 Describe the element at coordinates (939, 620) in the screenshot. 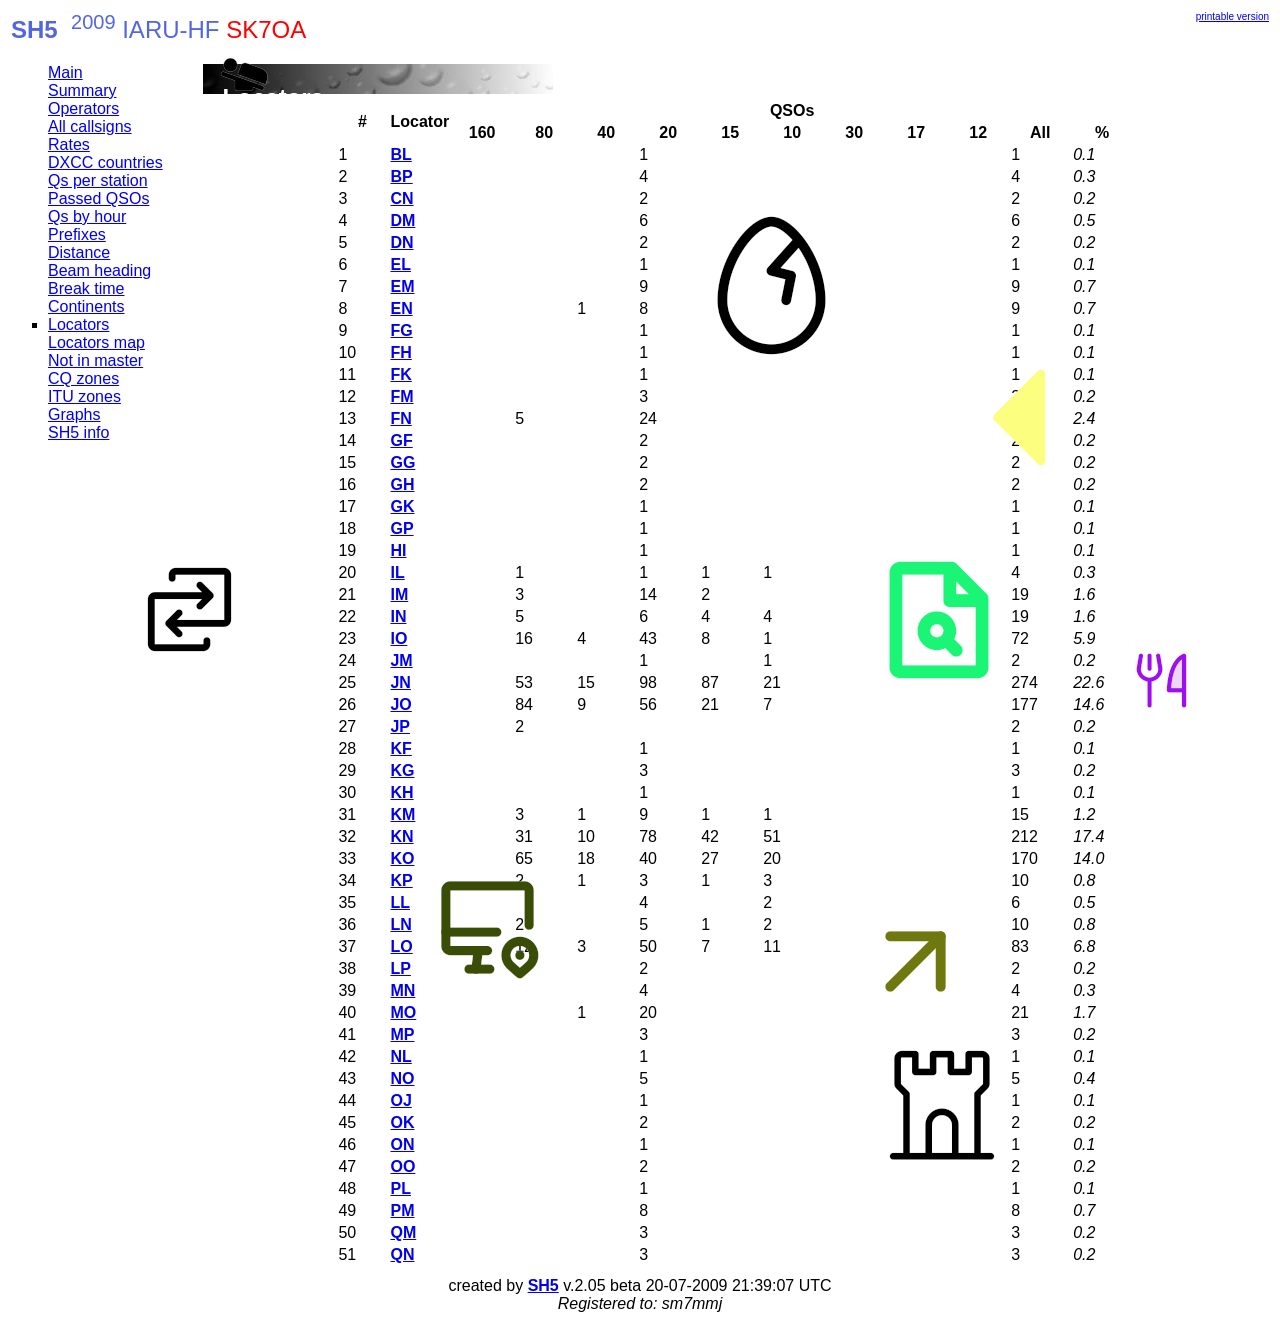

I see `search within a document` at that location.